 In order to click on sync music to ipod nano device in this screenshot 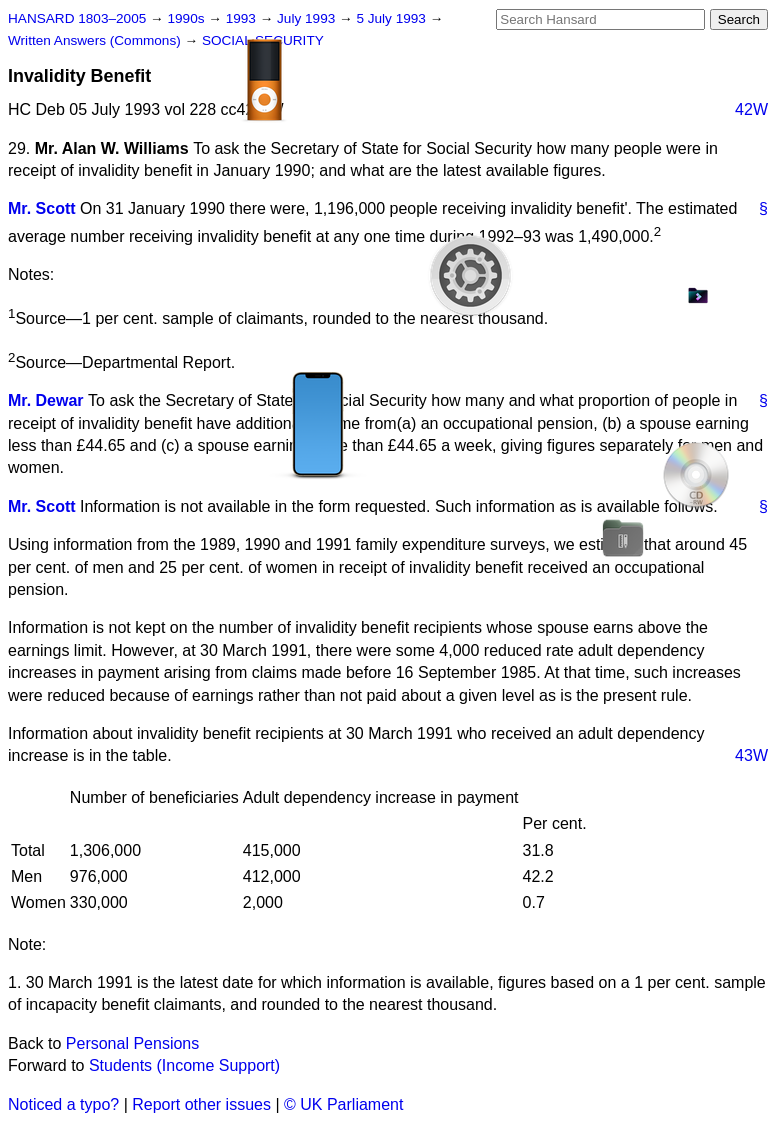, I will do `click(264, 81)`.